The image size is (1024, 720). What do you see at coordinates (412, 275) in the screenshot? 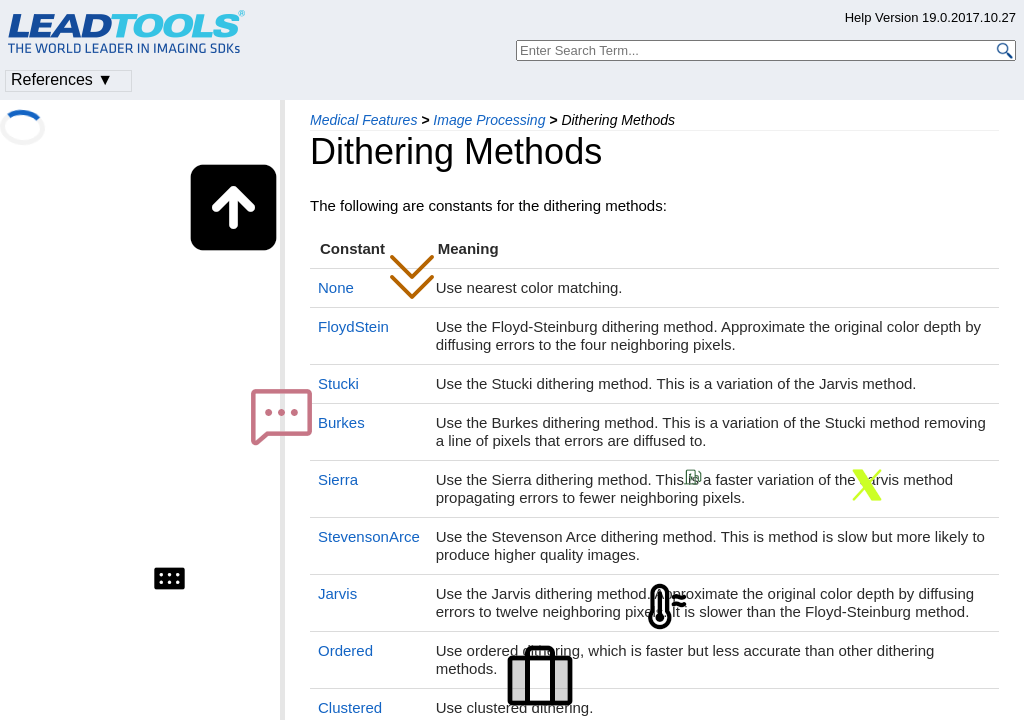
I see `expand content or show more items` at bounding box center [412, 275].